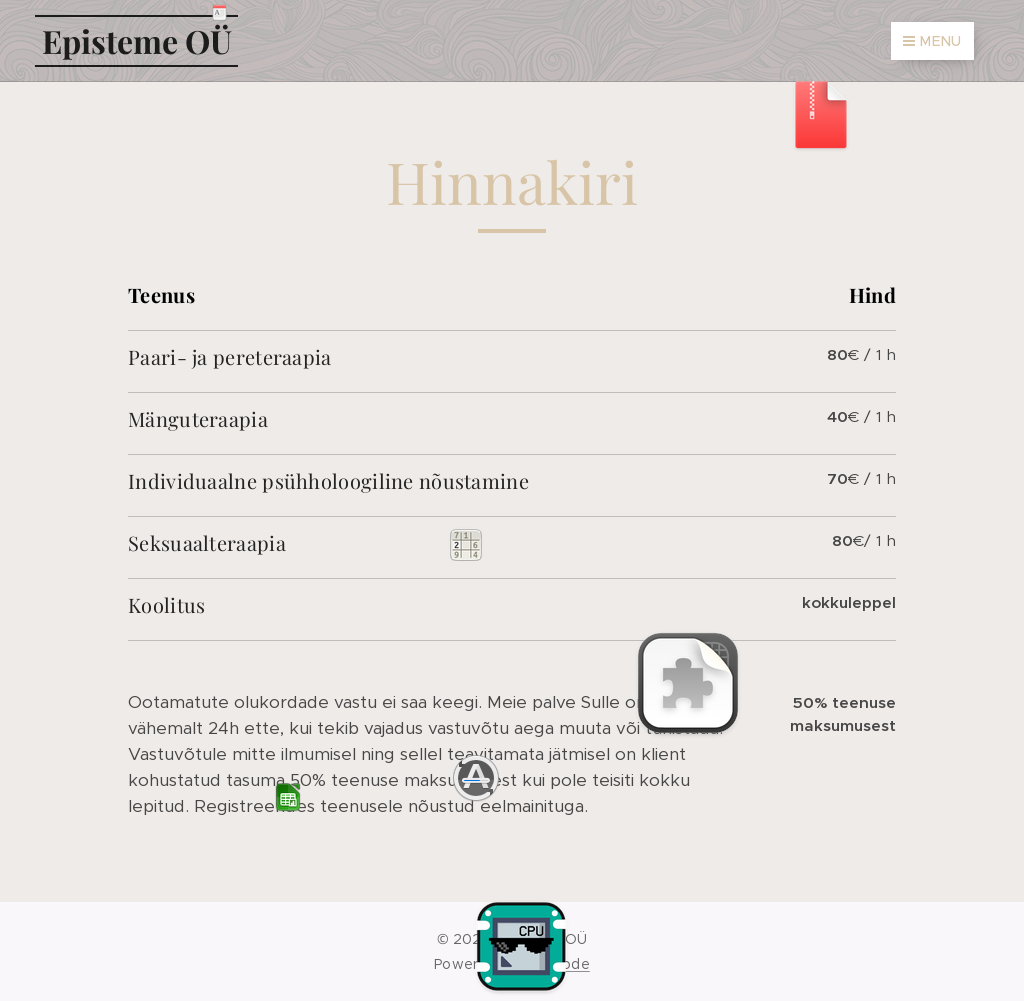 The width and height of the screenshot is (1024, 1001). What do you see at coordinates (466, 545) in the screenshot?
I see `open the sudoku puzzle game` at bounding box center [466, 545].